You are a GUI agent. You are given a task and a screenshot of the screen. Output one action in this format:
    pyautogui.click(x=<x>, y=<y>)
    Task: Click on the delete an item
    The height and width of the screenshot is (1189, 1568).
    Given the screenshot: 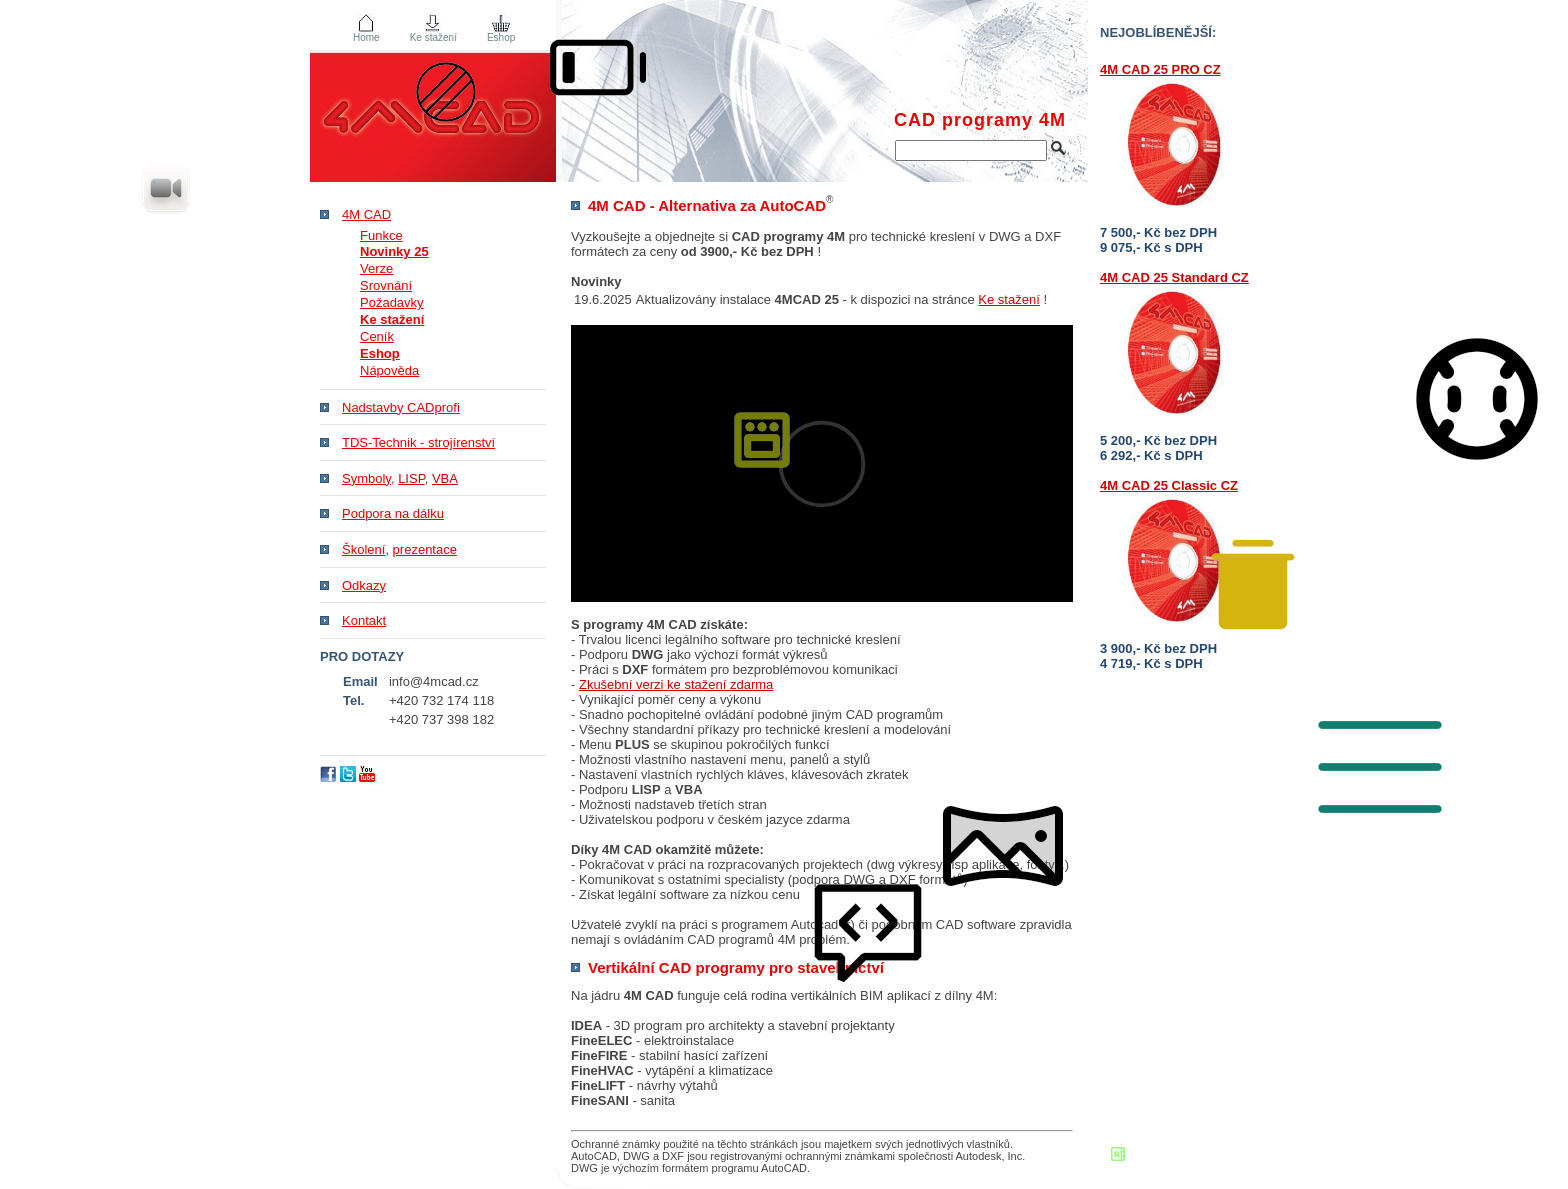 What is the action you would take?
    pyautogui.click(x=1253, y=588)
    